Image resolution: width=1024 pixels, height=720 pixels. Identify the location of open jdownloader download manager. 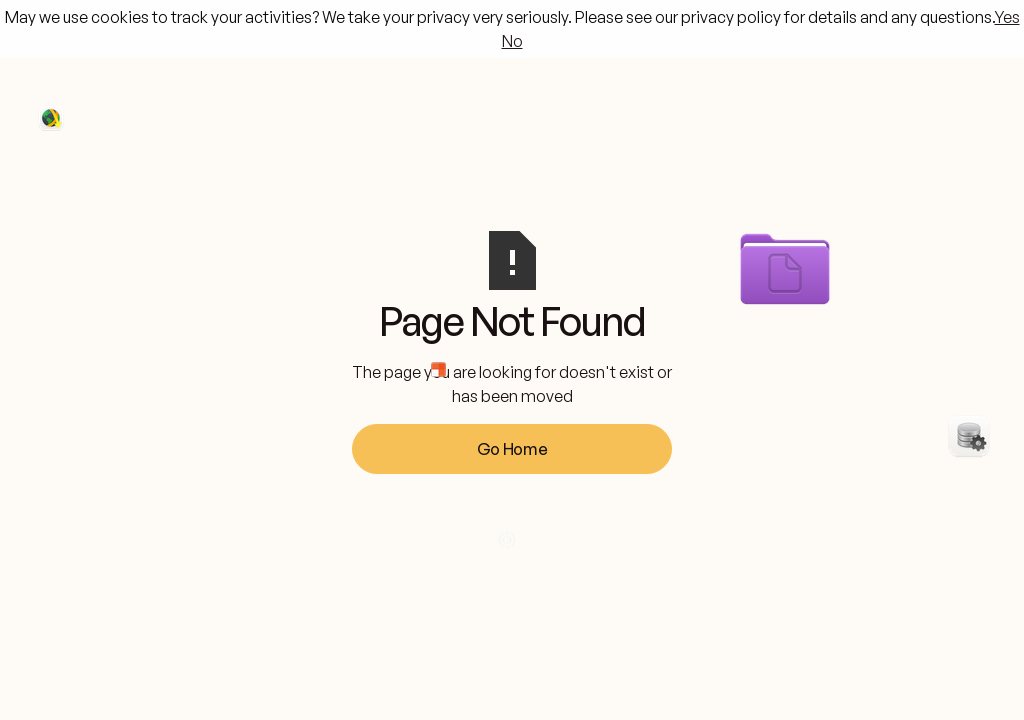
(51, 118).